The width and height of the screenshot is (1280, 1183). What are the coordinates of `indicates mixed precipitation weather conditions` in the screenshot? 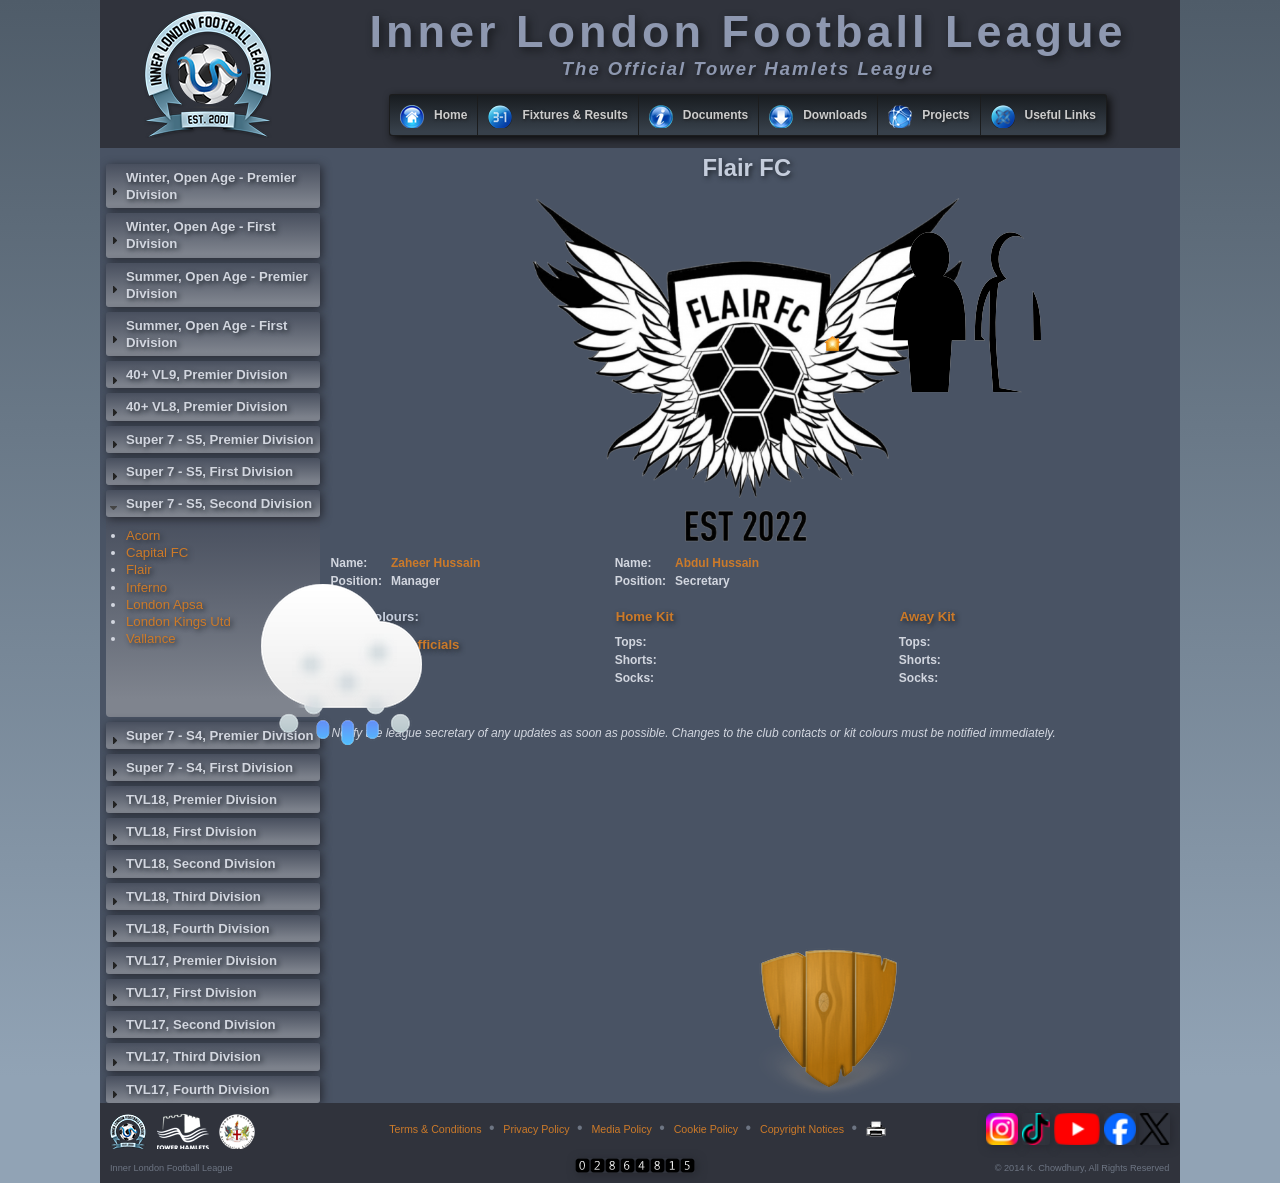 It's located at (341, 664).